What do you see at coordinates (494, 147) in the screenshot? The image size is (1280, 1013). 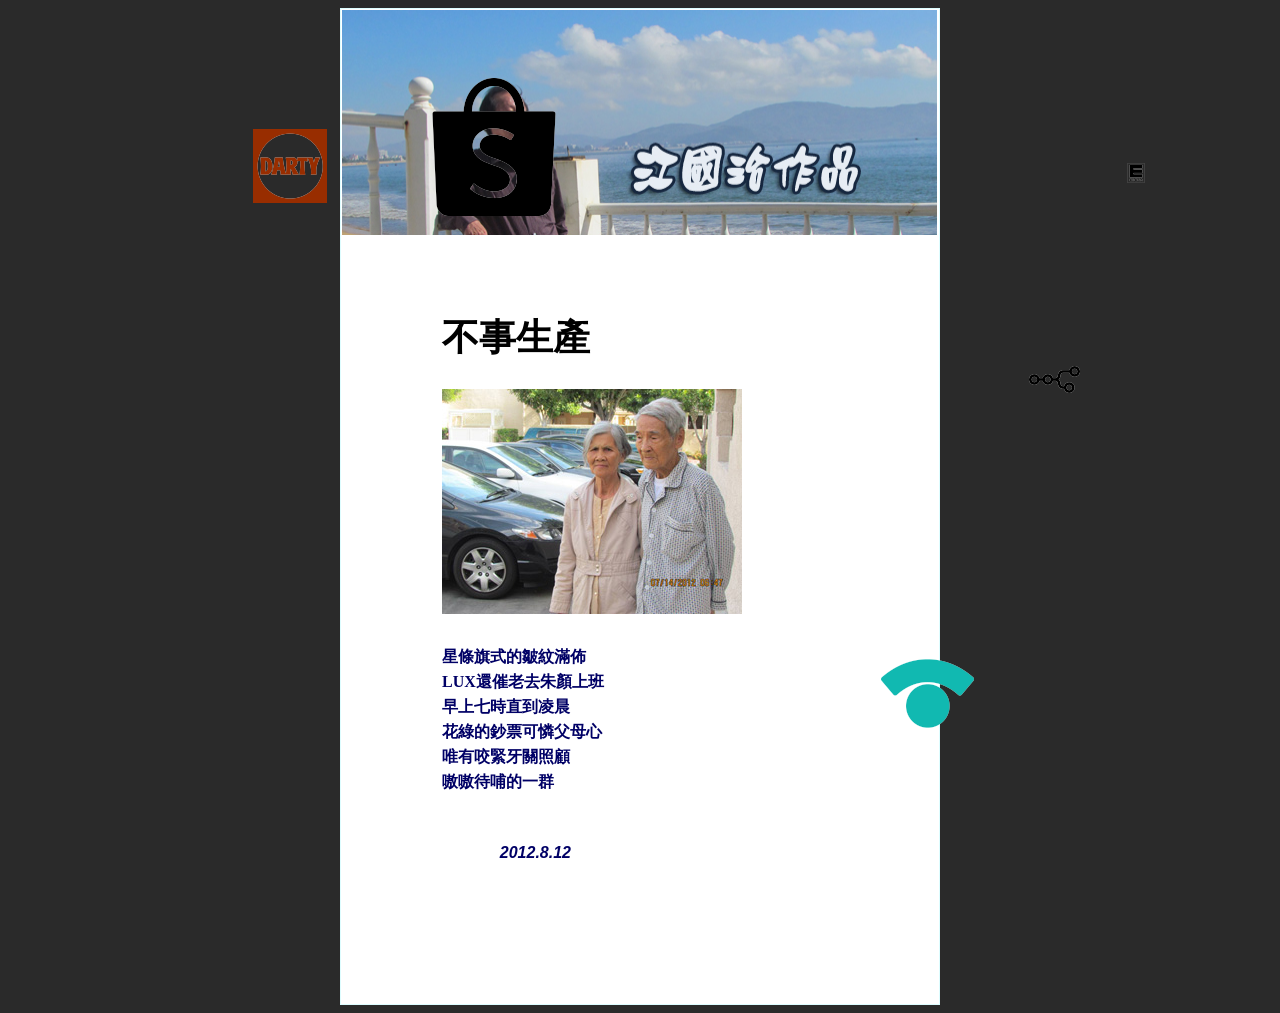 I see `open the Shopee shopping app` at bounding box center [494, 147].